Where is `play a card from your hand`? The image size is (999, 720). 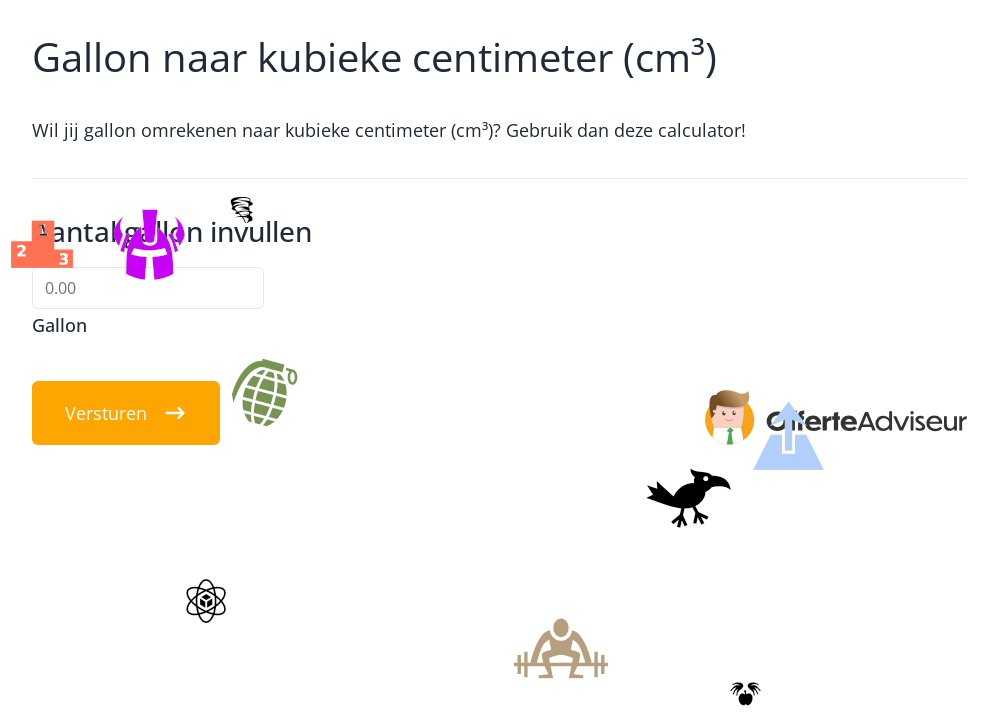
play a card from your hand is located at coordinates (788, 434).